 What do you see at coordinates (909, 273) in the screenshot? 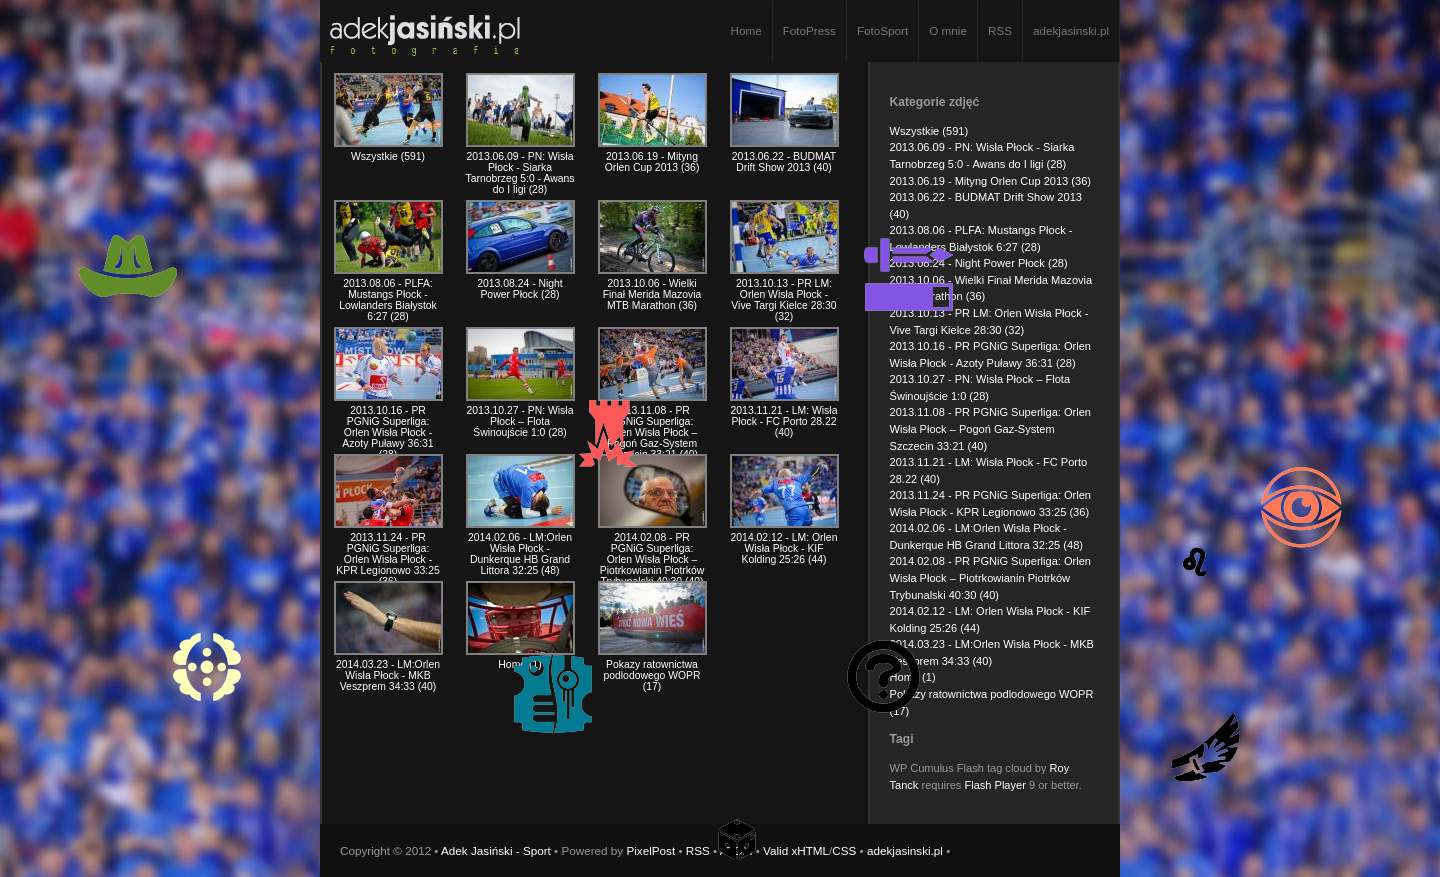
I see `indicates current attack power level` at bounding box center [909, 273].